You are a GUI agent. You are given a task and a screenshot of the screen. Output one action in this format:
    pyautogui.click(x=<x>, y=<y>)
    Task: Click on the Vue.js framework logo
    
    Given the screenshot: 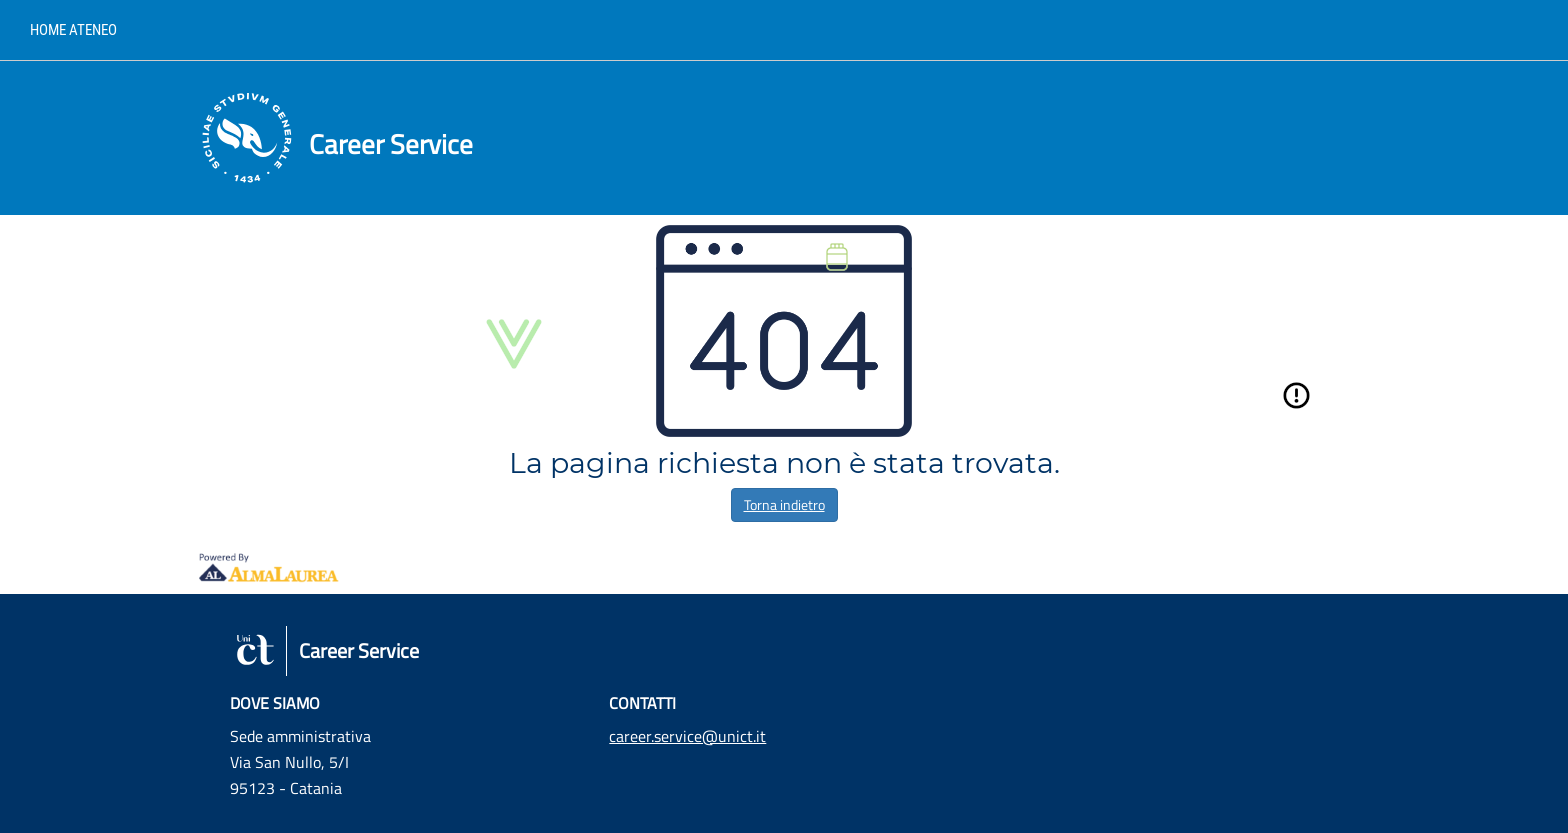 What is the action you would take?
    pyautogui.click(x=514, y=344)
    